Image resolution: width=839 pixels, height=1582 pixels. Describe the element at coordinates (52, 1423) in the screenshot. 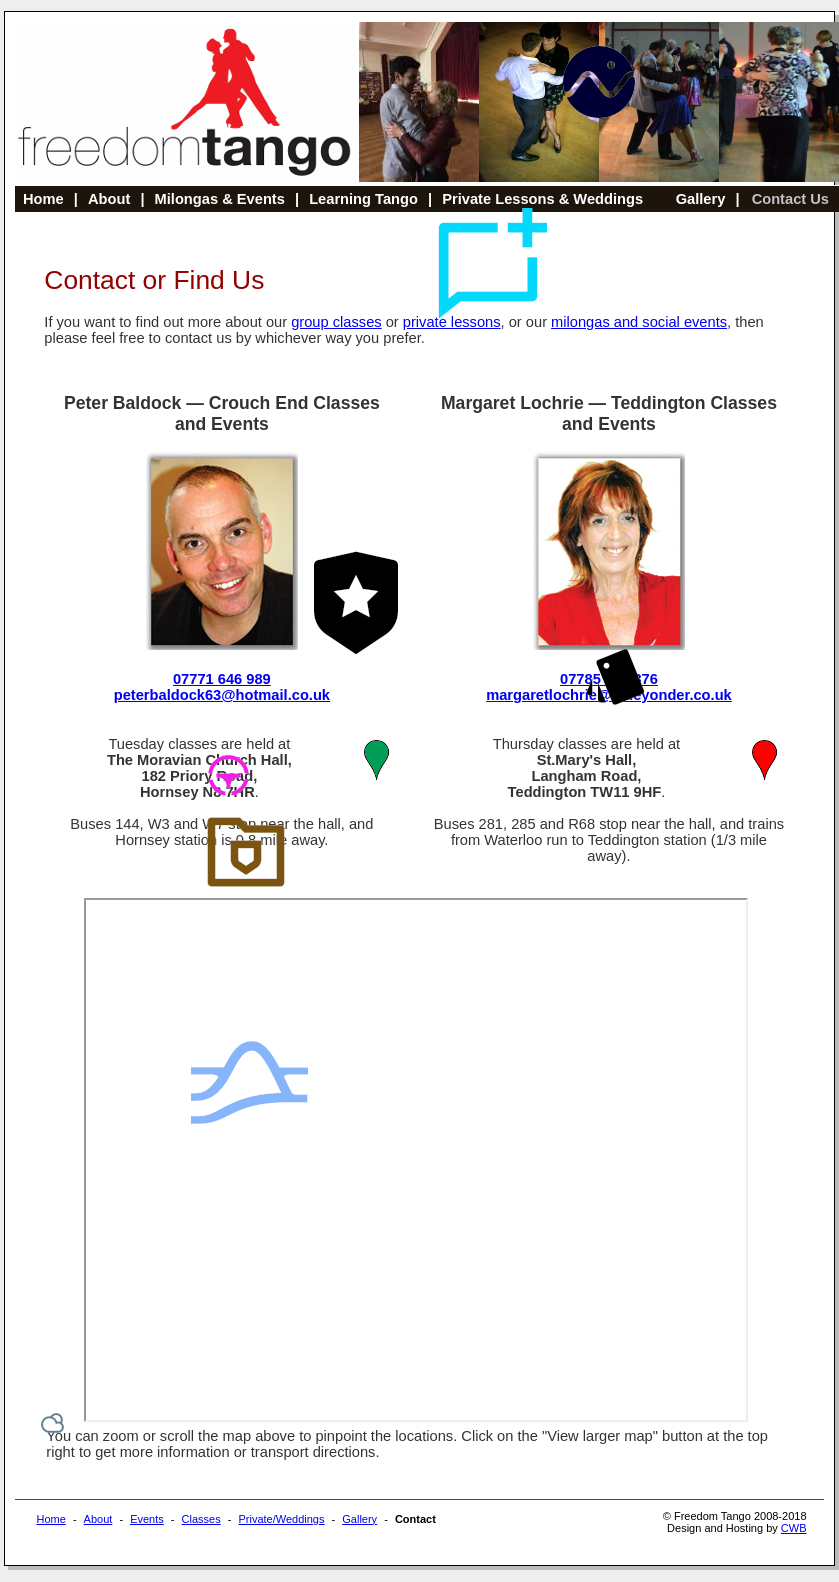

I see `indicates partly cloudy weather conditions` at that location.